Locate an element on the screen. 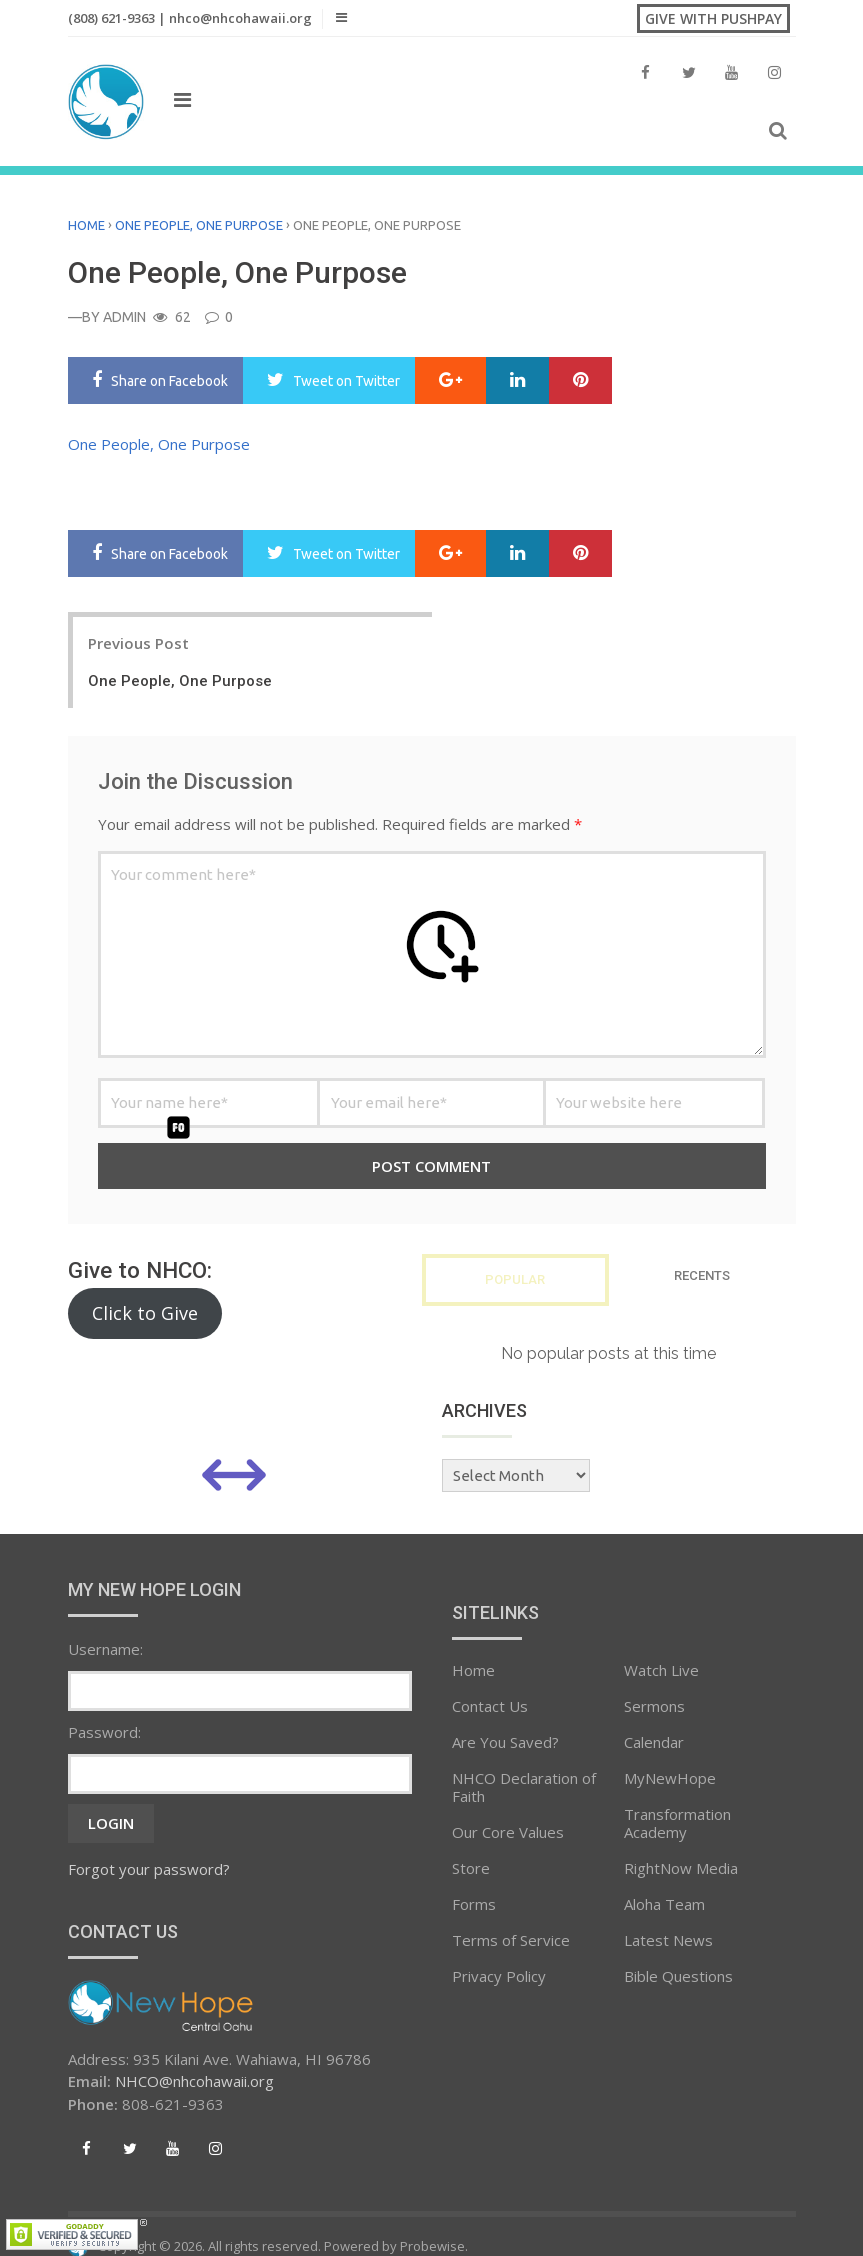  resize element horizontally is located at coordinates (234, 1475).